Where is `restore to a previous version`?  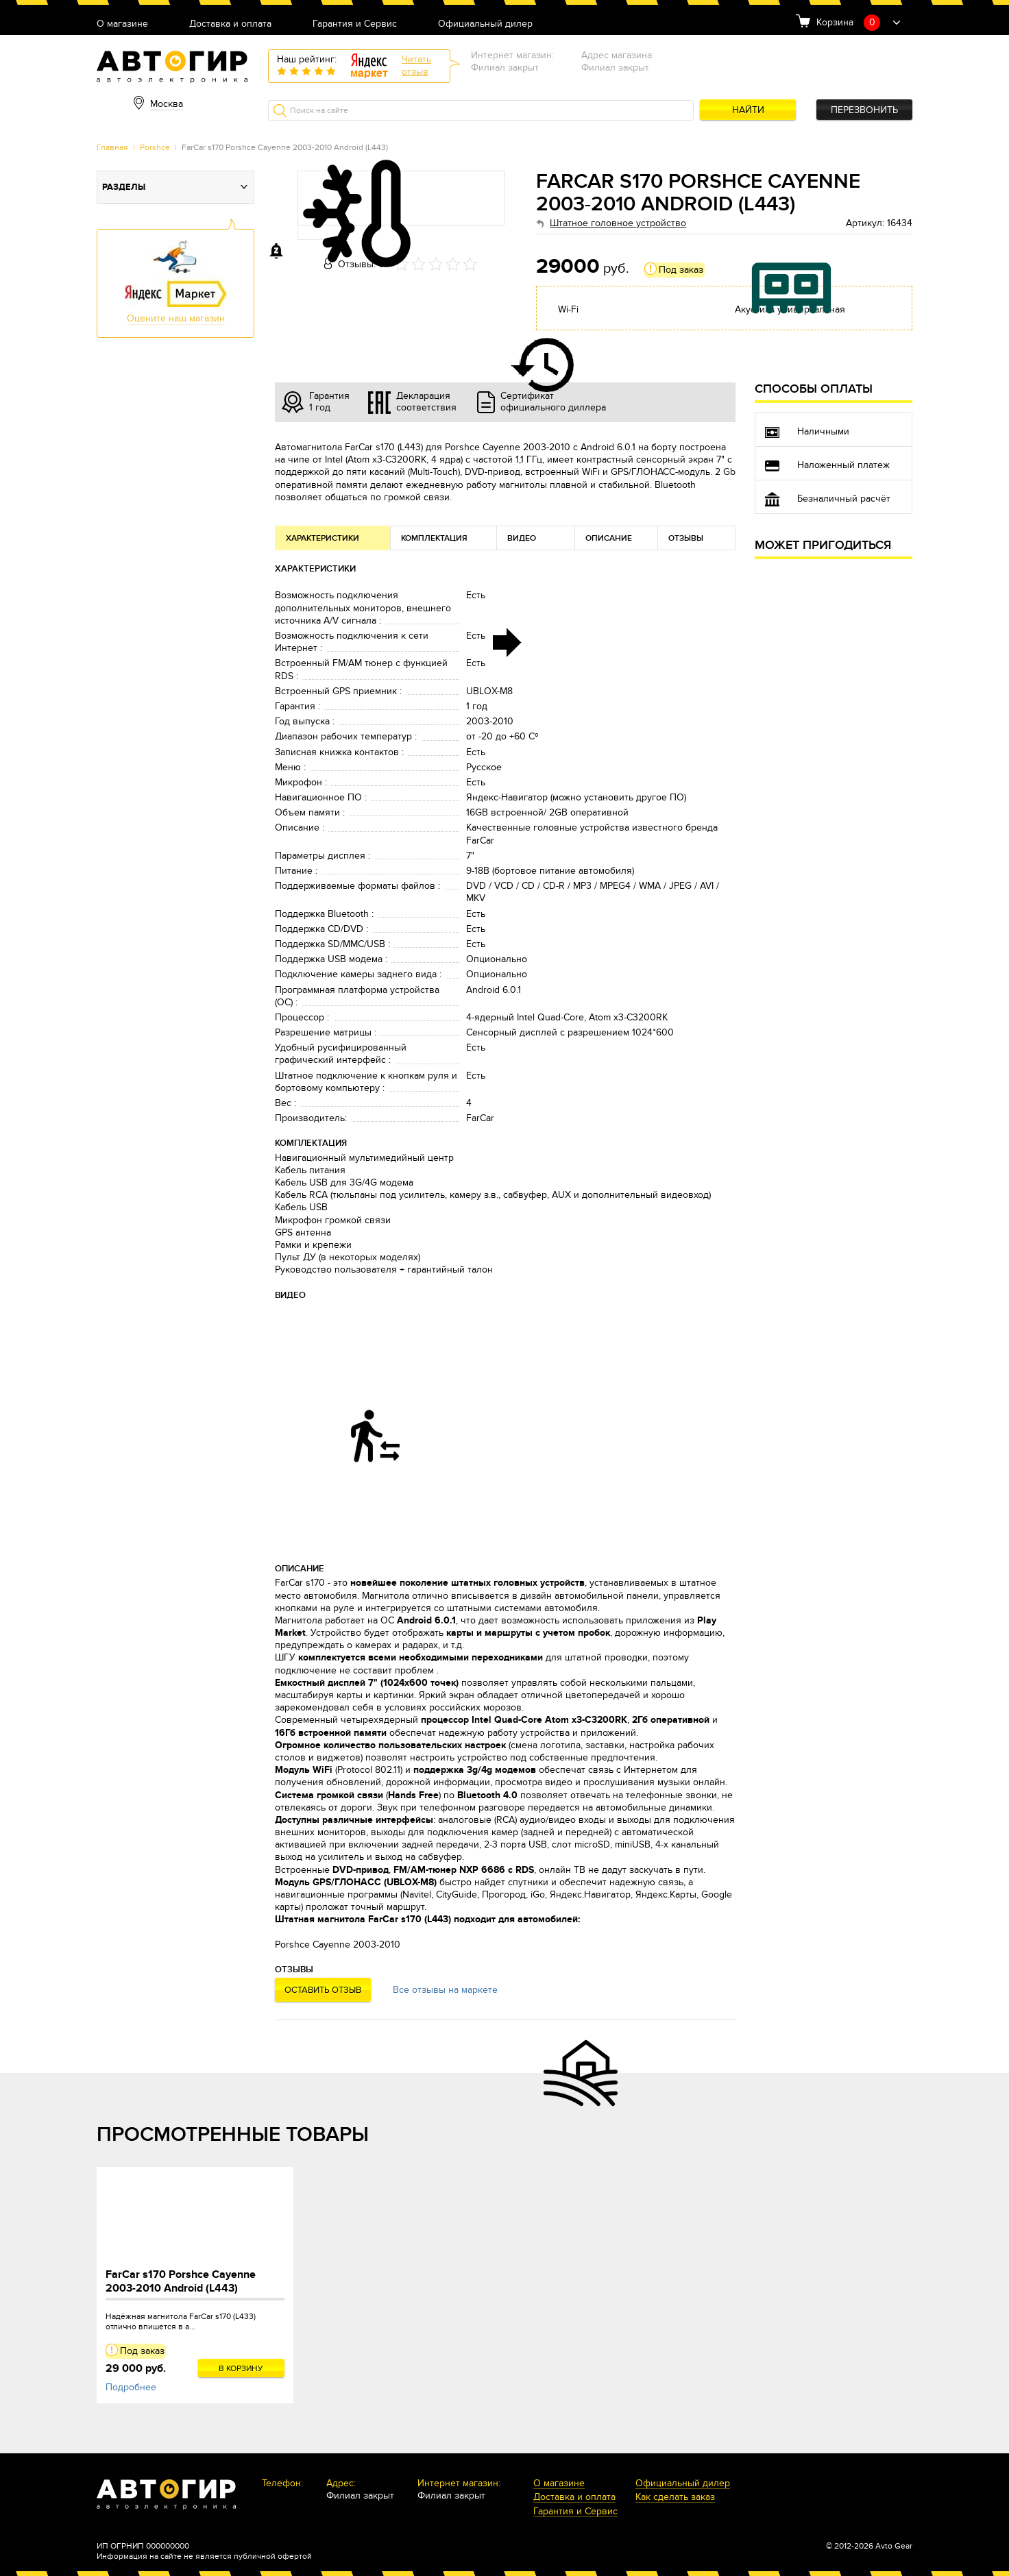 restore to a previous version is located at coordinates (544, 365).